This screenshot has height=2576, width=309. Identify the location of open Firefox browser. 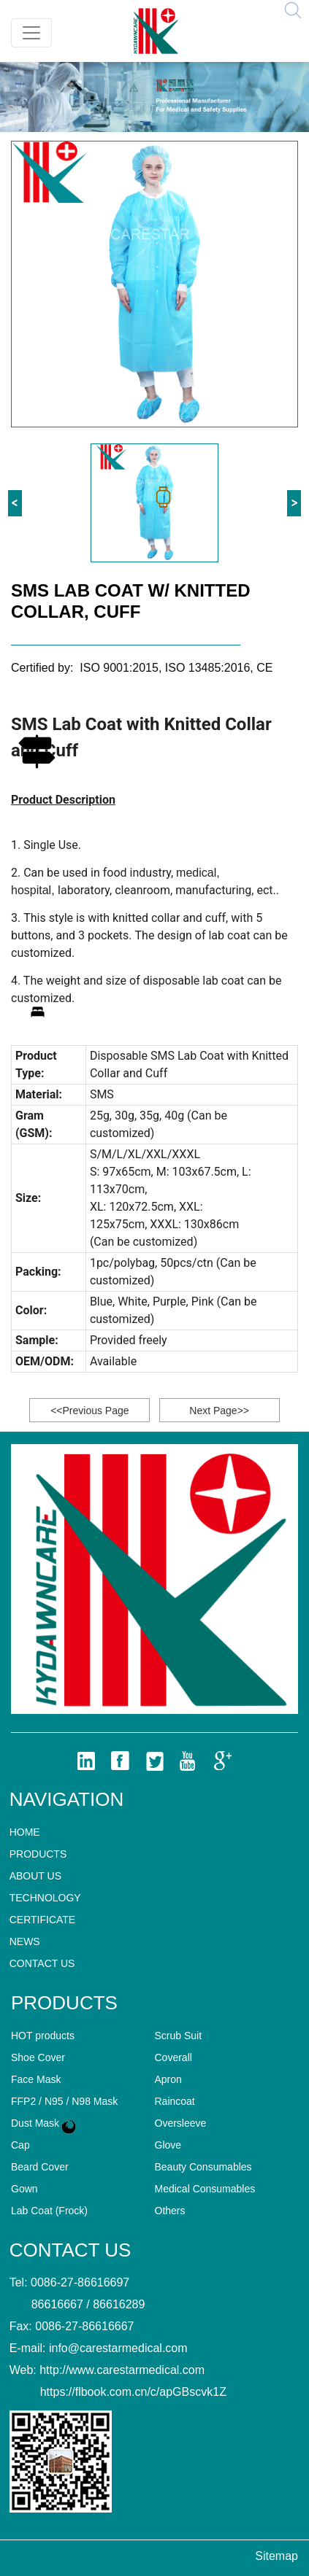
(69, 2127).